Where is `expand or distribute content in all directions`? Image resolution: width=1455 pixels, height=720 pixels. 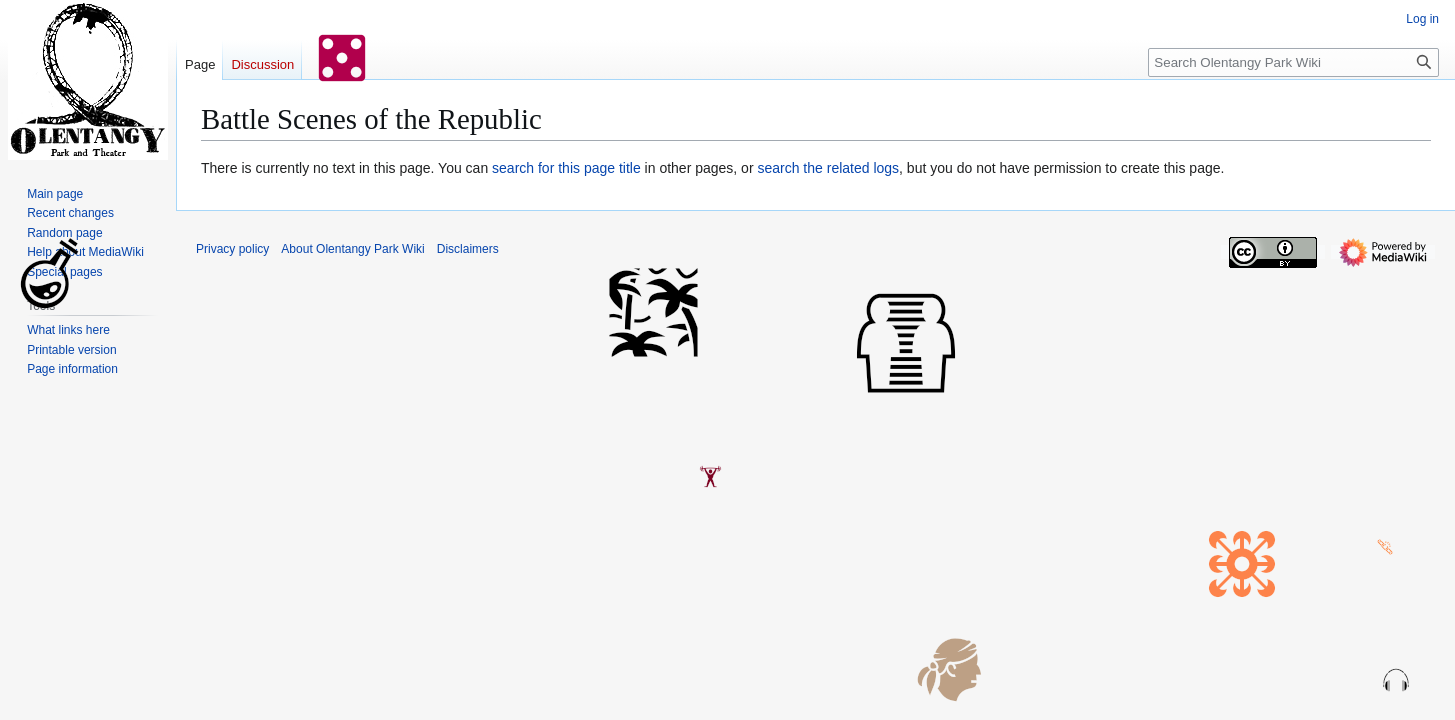
expand or distribute content in all directions is located at coordinates (1242, 564).